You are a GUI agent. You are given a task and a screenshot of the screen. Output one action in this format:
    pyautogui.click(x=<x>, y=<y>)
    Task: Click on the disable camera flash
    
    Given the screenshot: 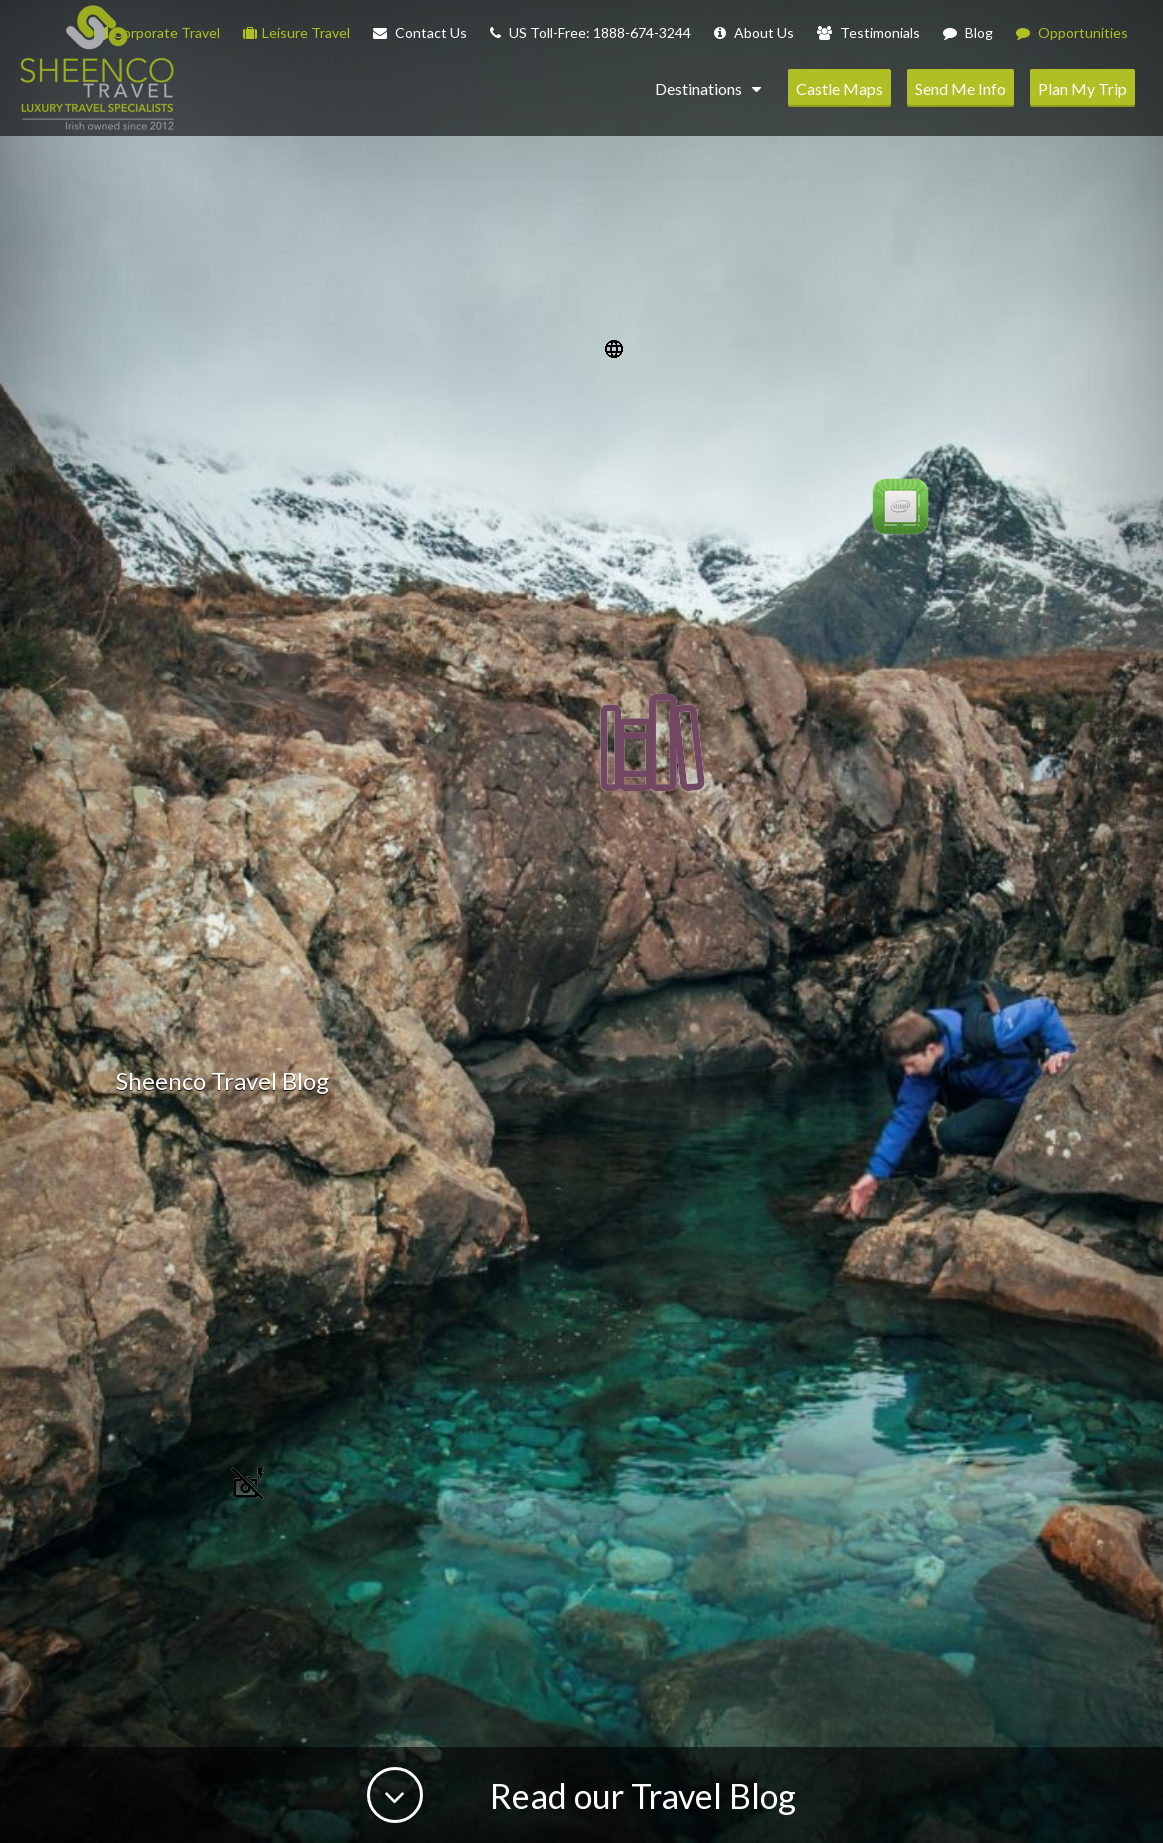 What is the action you would take?
    pyautogui.click(x=248, y=1482)
    